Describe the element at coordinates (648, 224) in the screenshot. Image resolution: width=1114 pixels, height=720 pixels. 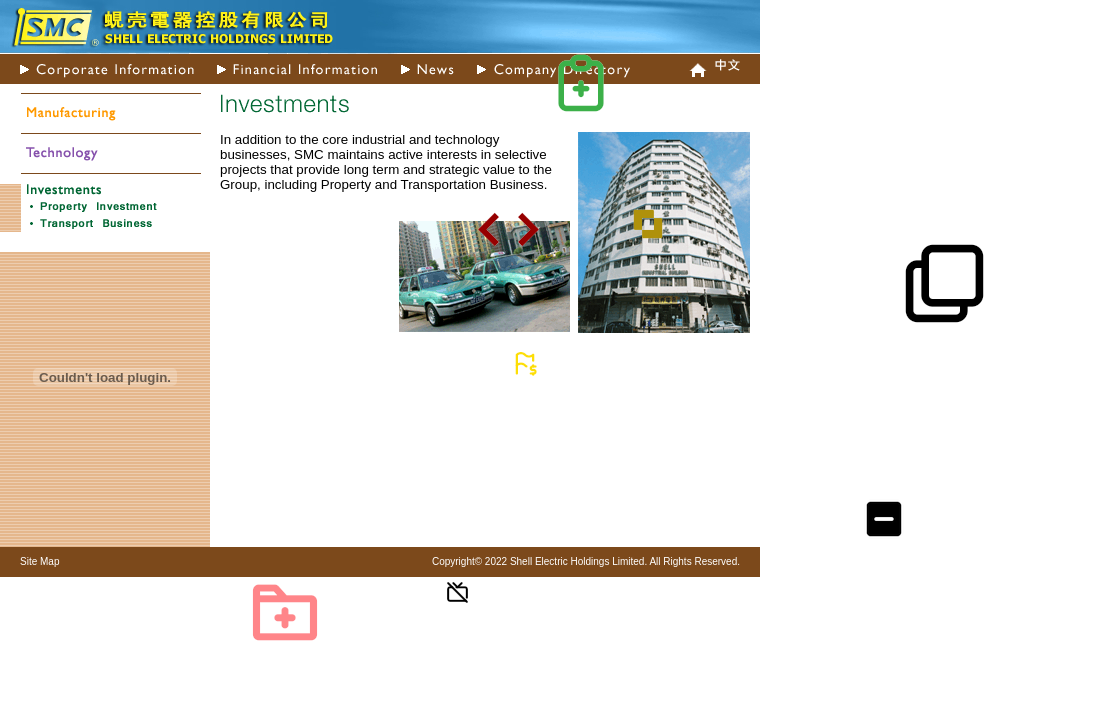
I see `exclude overlapping areas in a selection` at that location.